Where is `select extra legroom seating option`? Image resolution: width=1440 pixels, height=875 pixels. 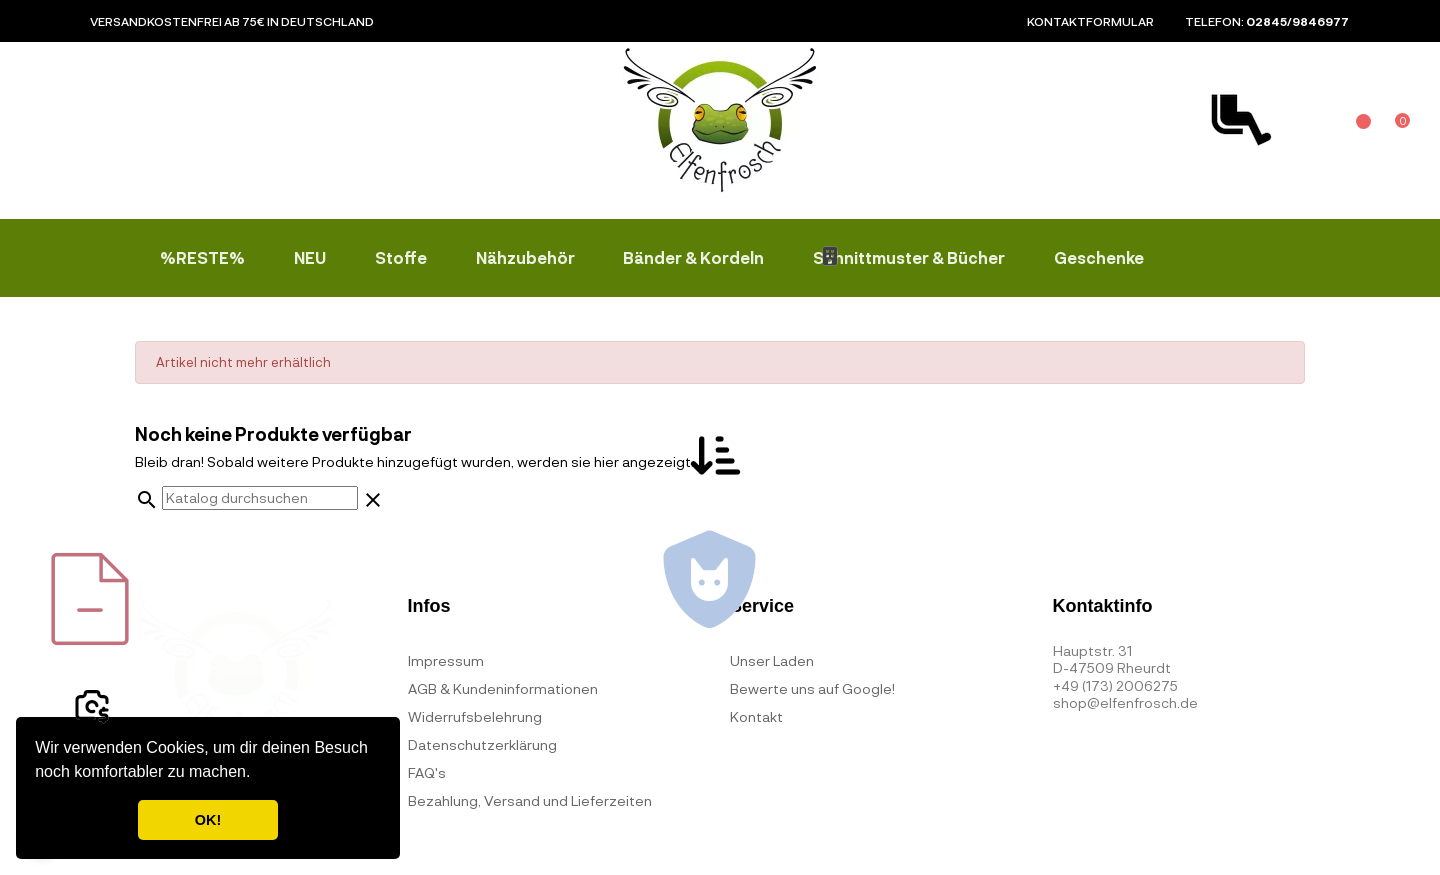
select extra legroom seating option is located at coordinates (1240, 120).